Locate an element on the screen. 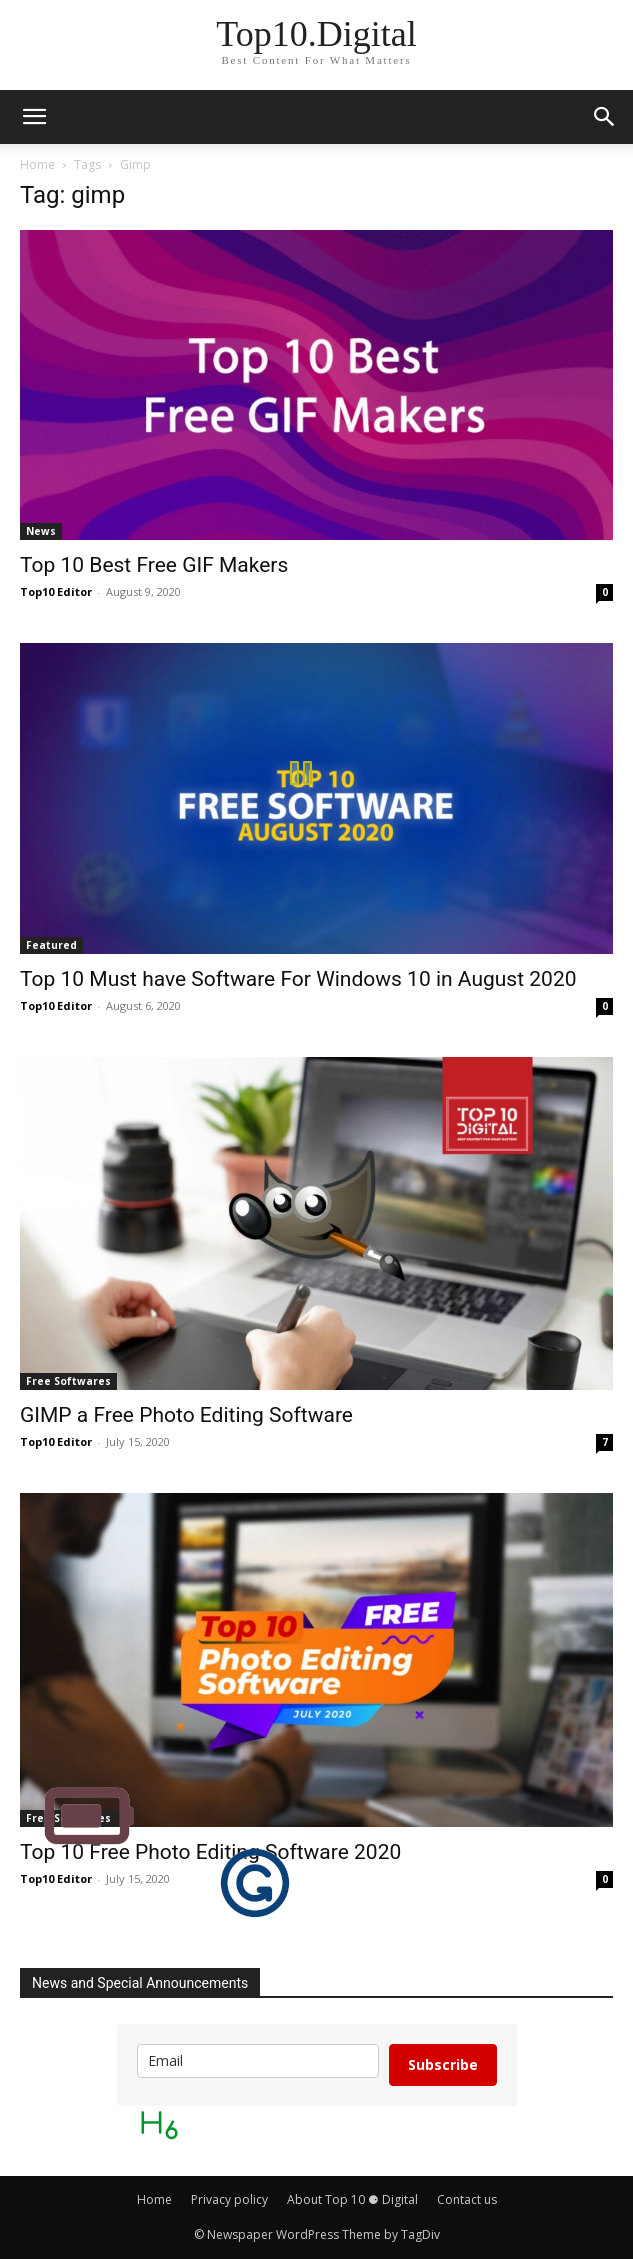 The height and width of the screenshot is (2259, 633). format text as heading level 6 is located at coordinates (157, 2124).